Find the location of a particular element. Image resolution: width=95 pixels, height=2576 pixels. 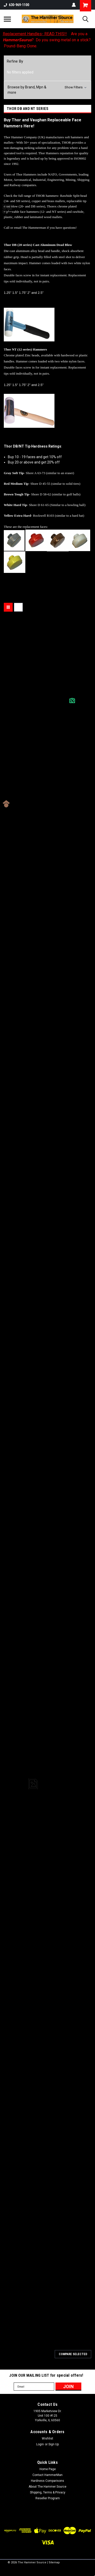

view list with mixed content types is located at coordinates (7, 209).